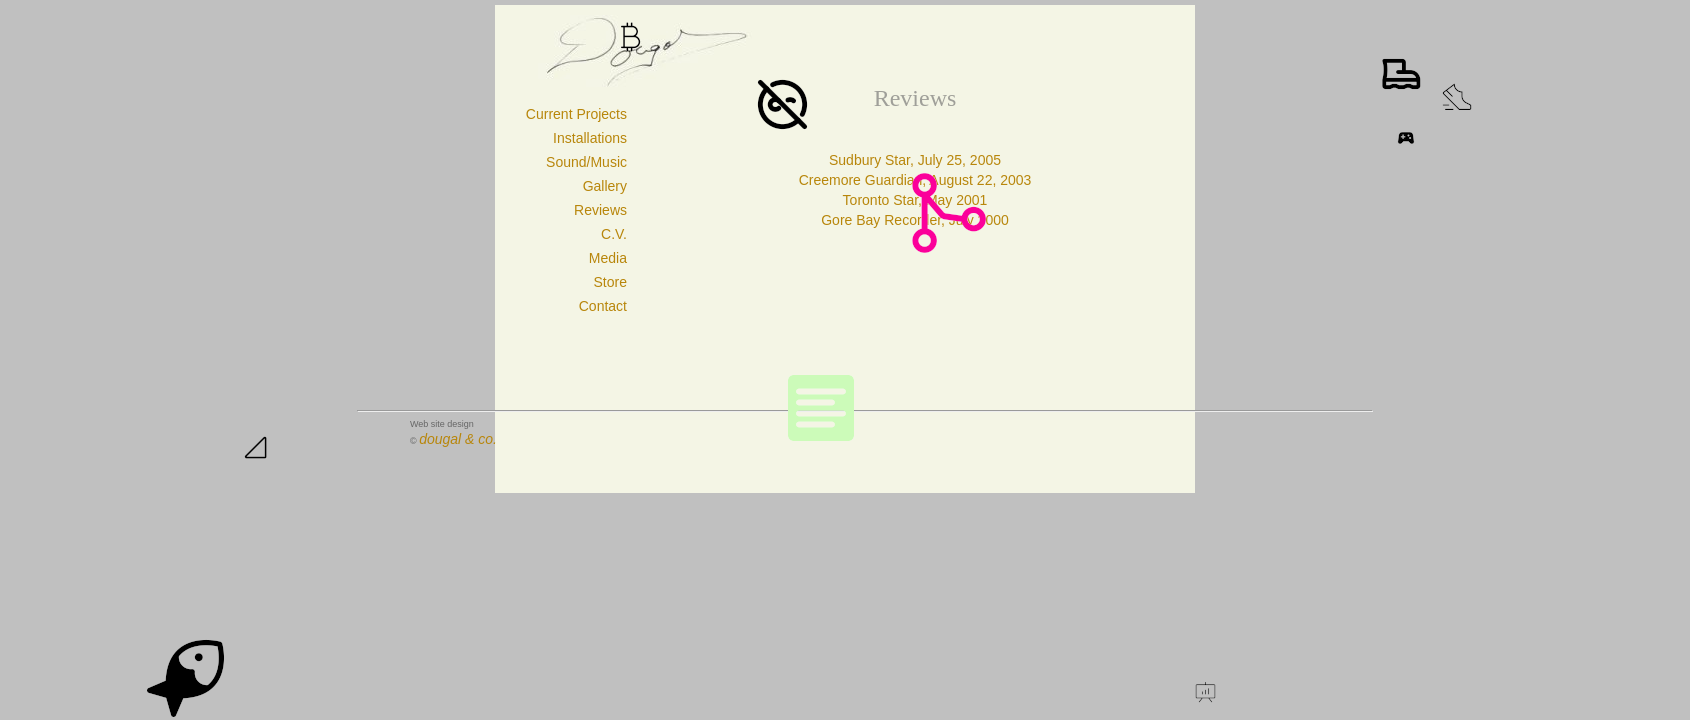  What do you see at coordinates (629, 37) in the screenshot?
I see `view bitcoin balance or wallet` at bounding box center [629, 37].